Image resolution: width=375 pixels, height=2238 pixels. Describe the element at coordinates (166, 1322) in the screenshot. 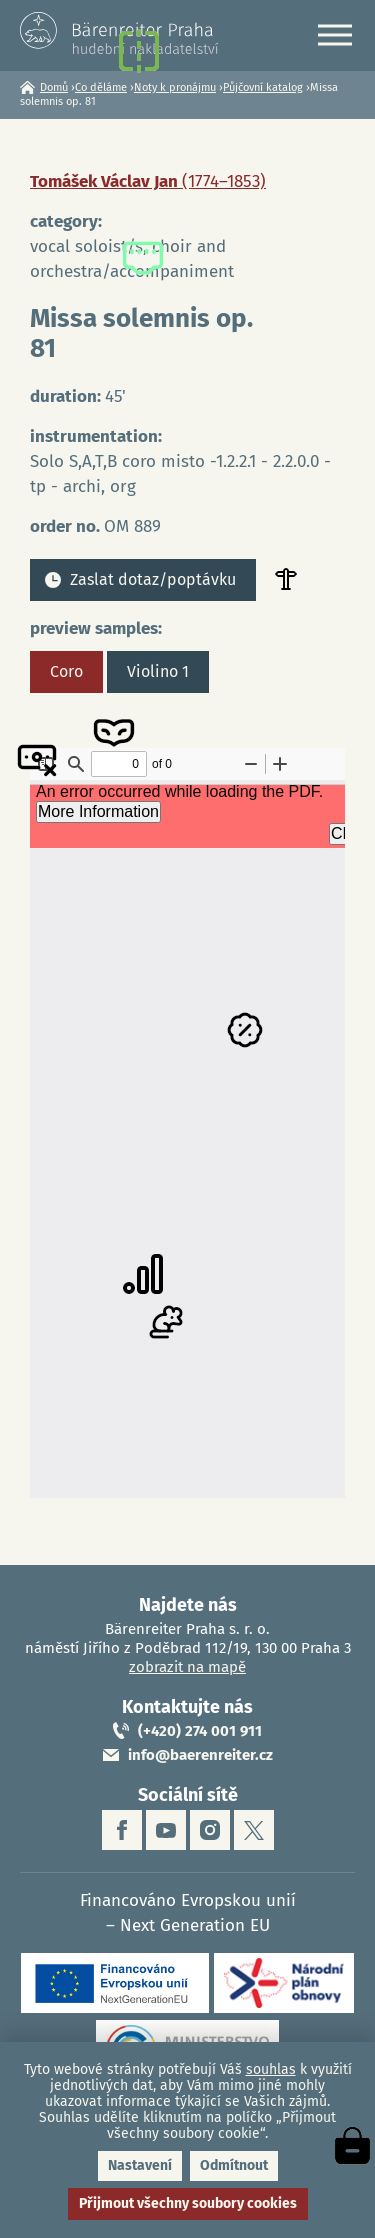

I see `indicates pest control or exterminator services` at that location.